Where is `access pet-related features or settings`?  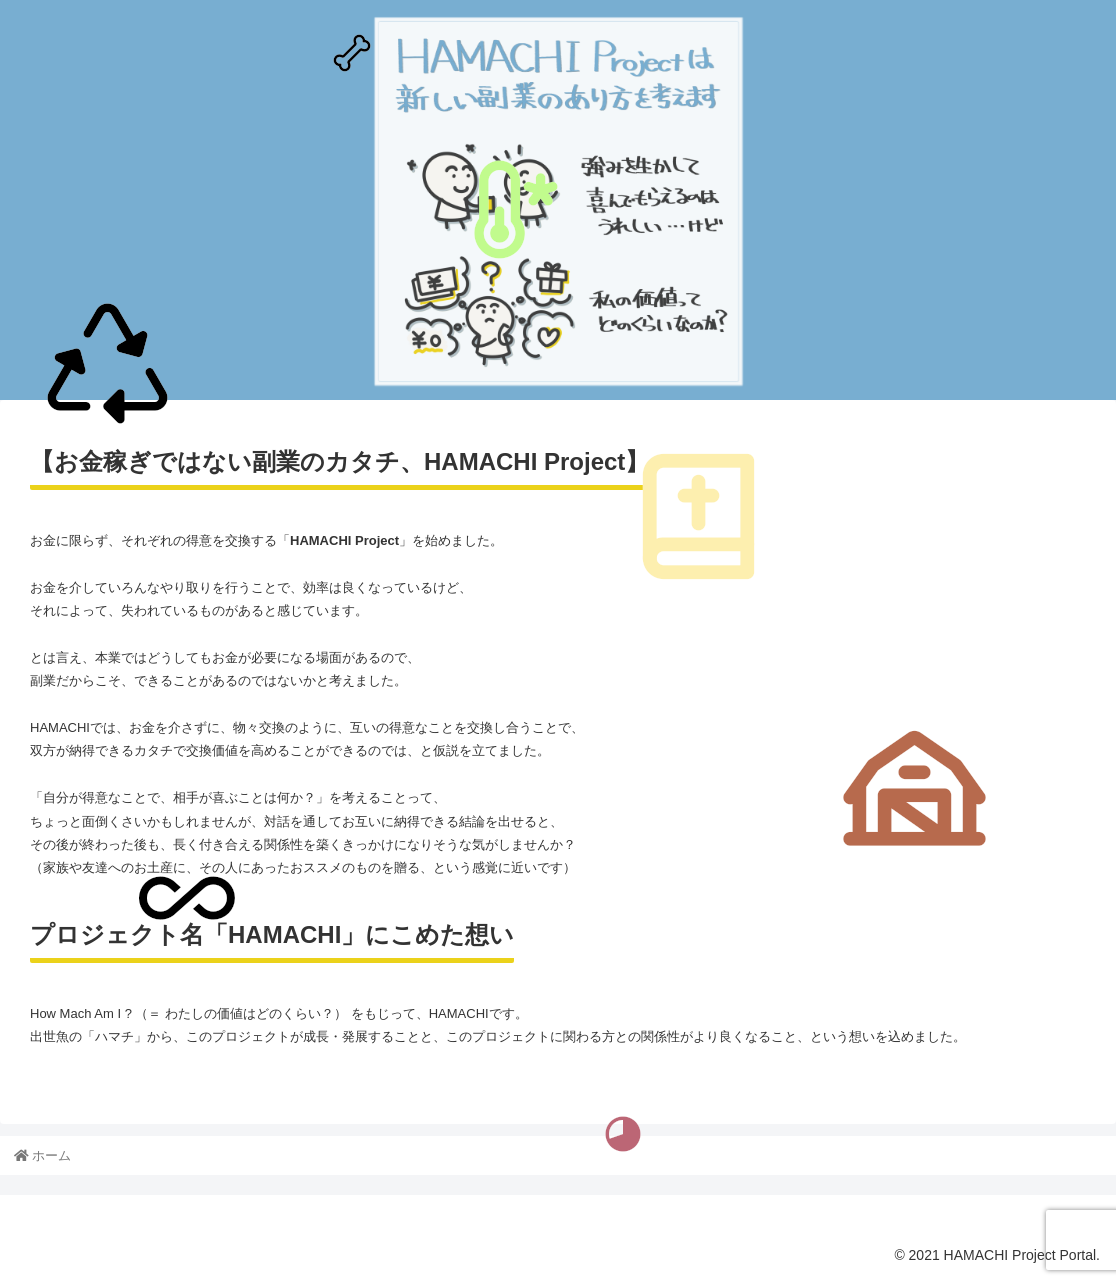
access pet-related features or settings is located at coordinates (352, 53).